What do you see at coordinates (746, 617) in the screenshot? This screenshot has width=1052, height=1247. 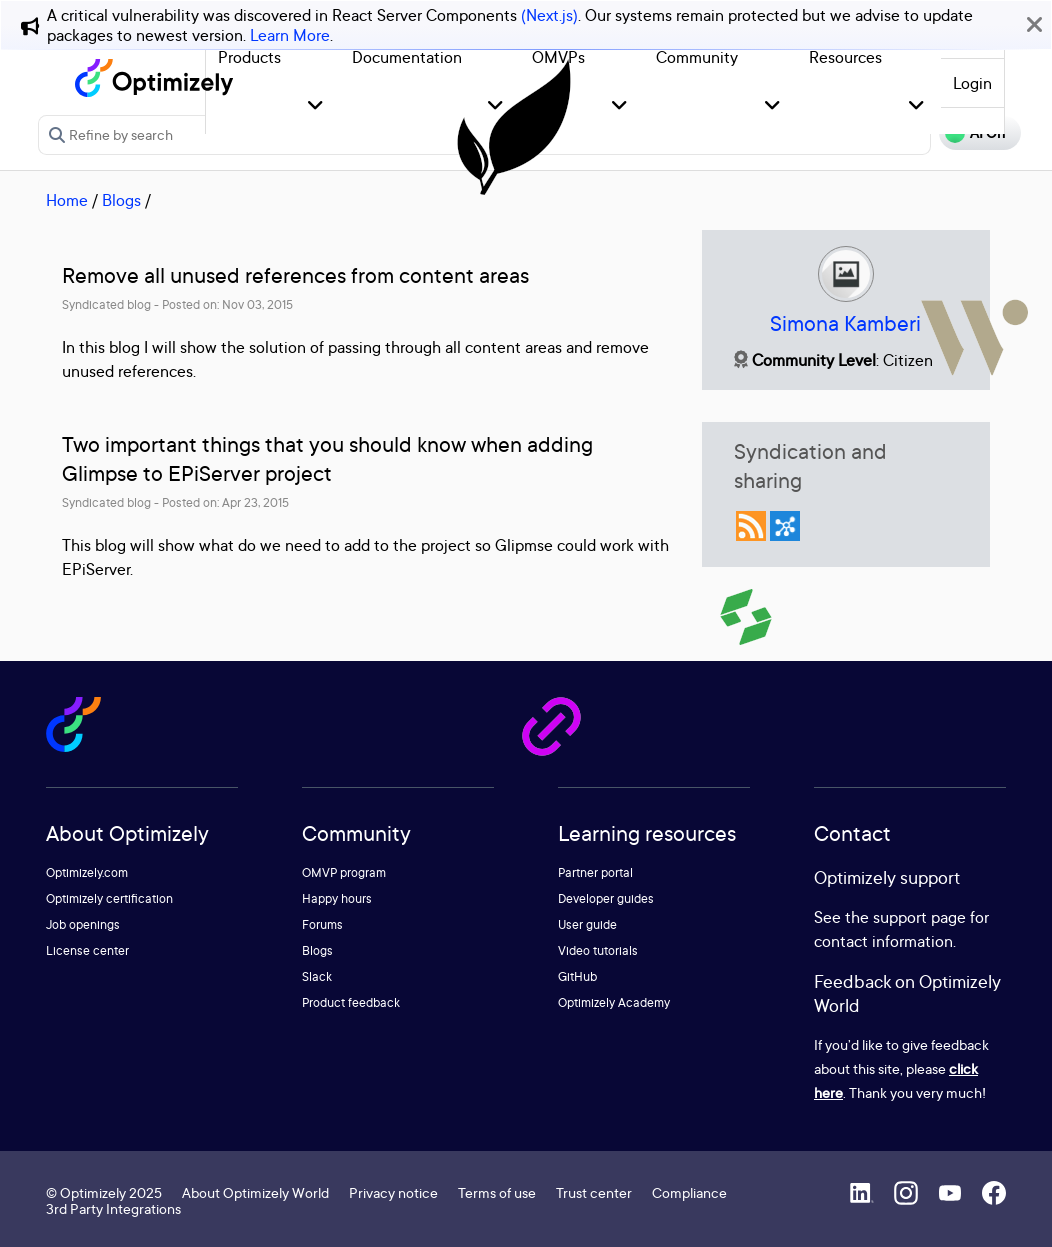 I see `ServBay application logo` at bounding box center [746, 617].